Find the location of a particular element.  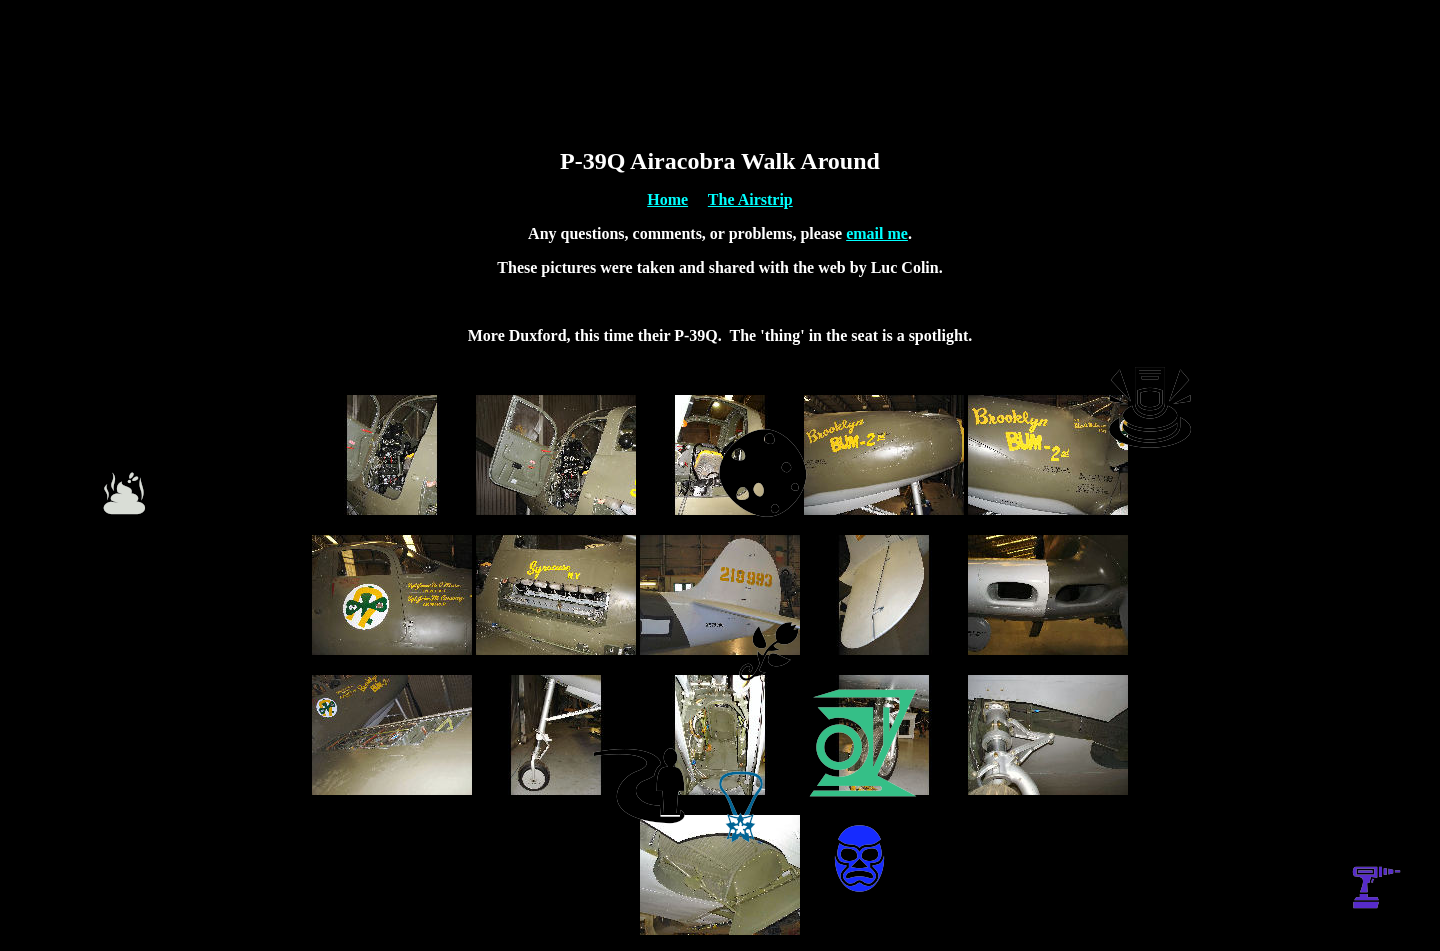

start your journey or adventure is located at coordinates (639, 781).